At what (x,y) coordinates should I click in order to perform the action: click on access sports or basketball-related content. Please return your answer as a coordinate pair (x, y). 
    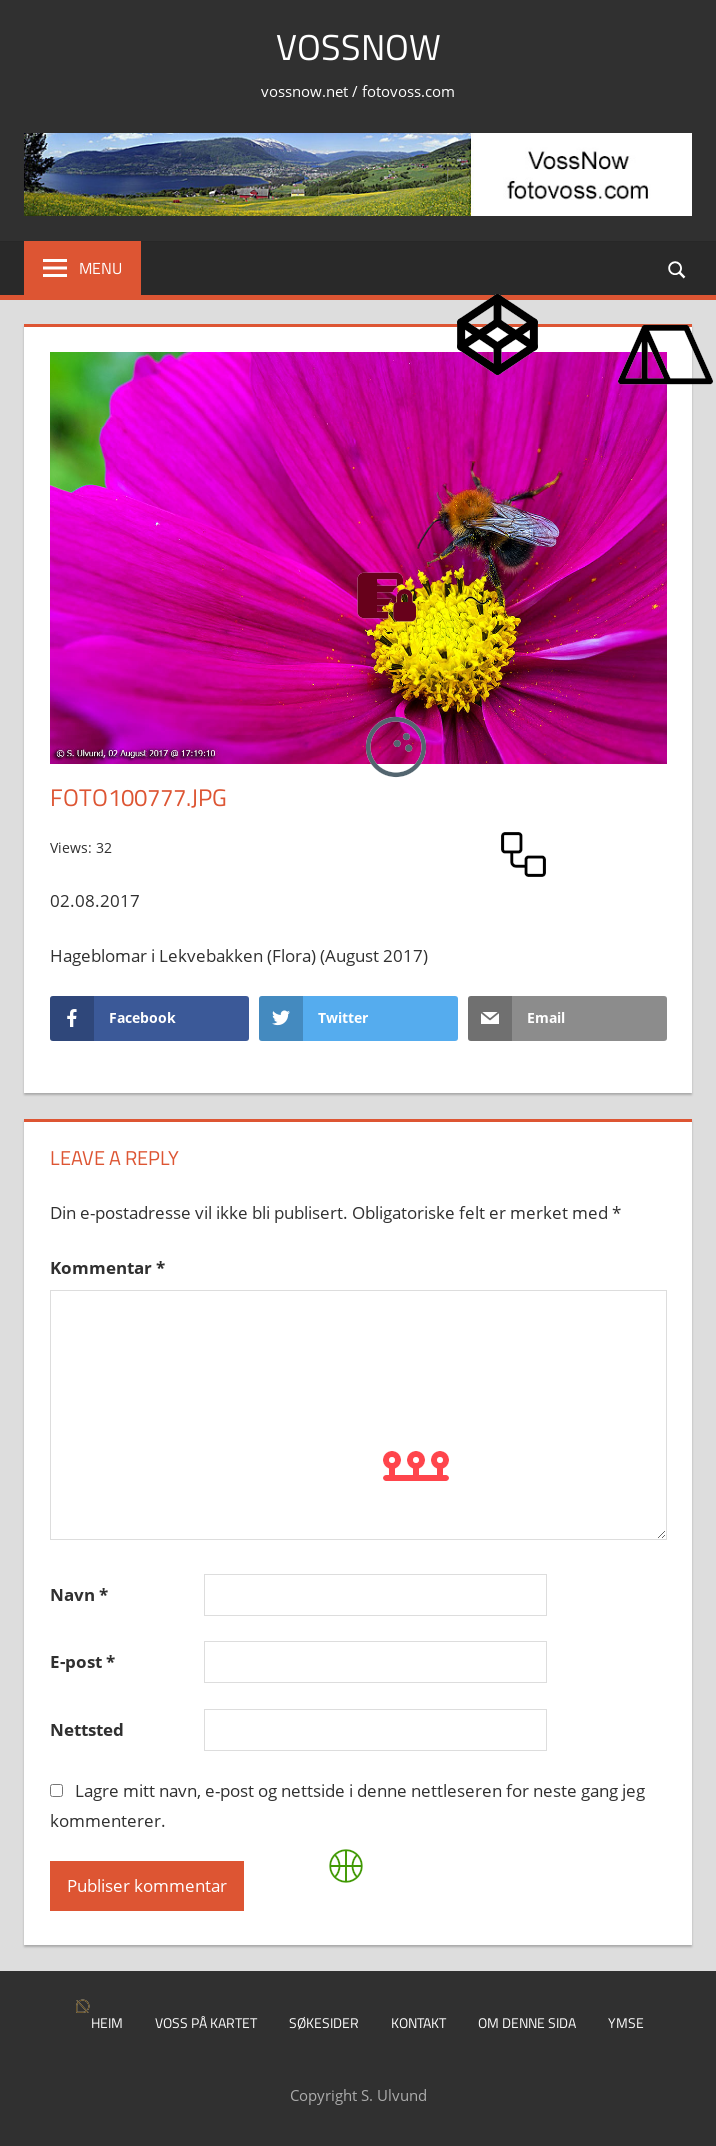
    Looking at the image, I should click on (346, 1866).